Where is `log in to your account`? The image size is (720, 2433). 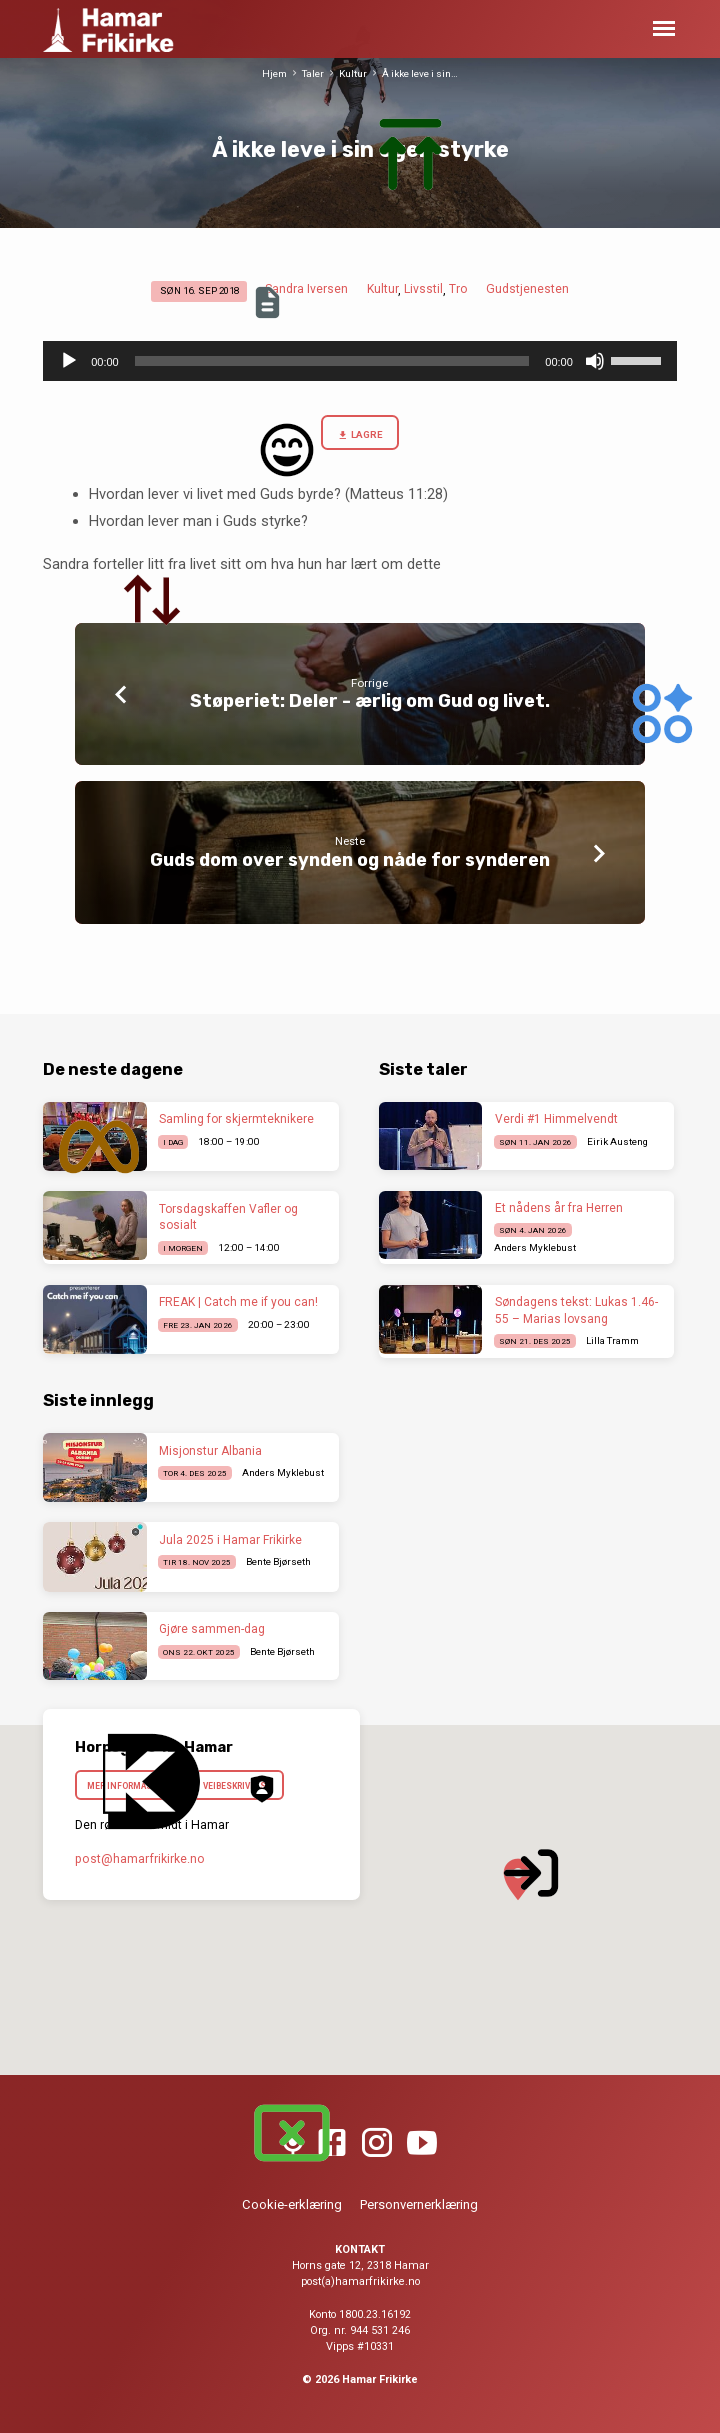
log in to your account is located at coordinates (531, 1873).